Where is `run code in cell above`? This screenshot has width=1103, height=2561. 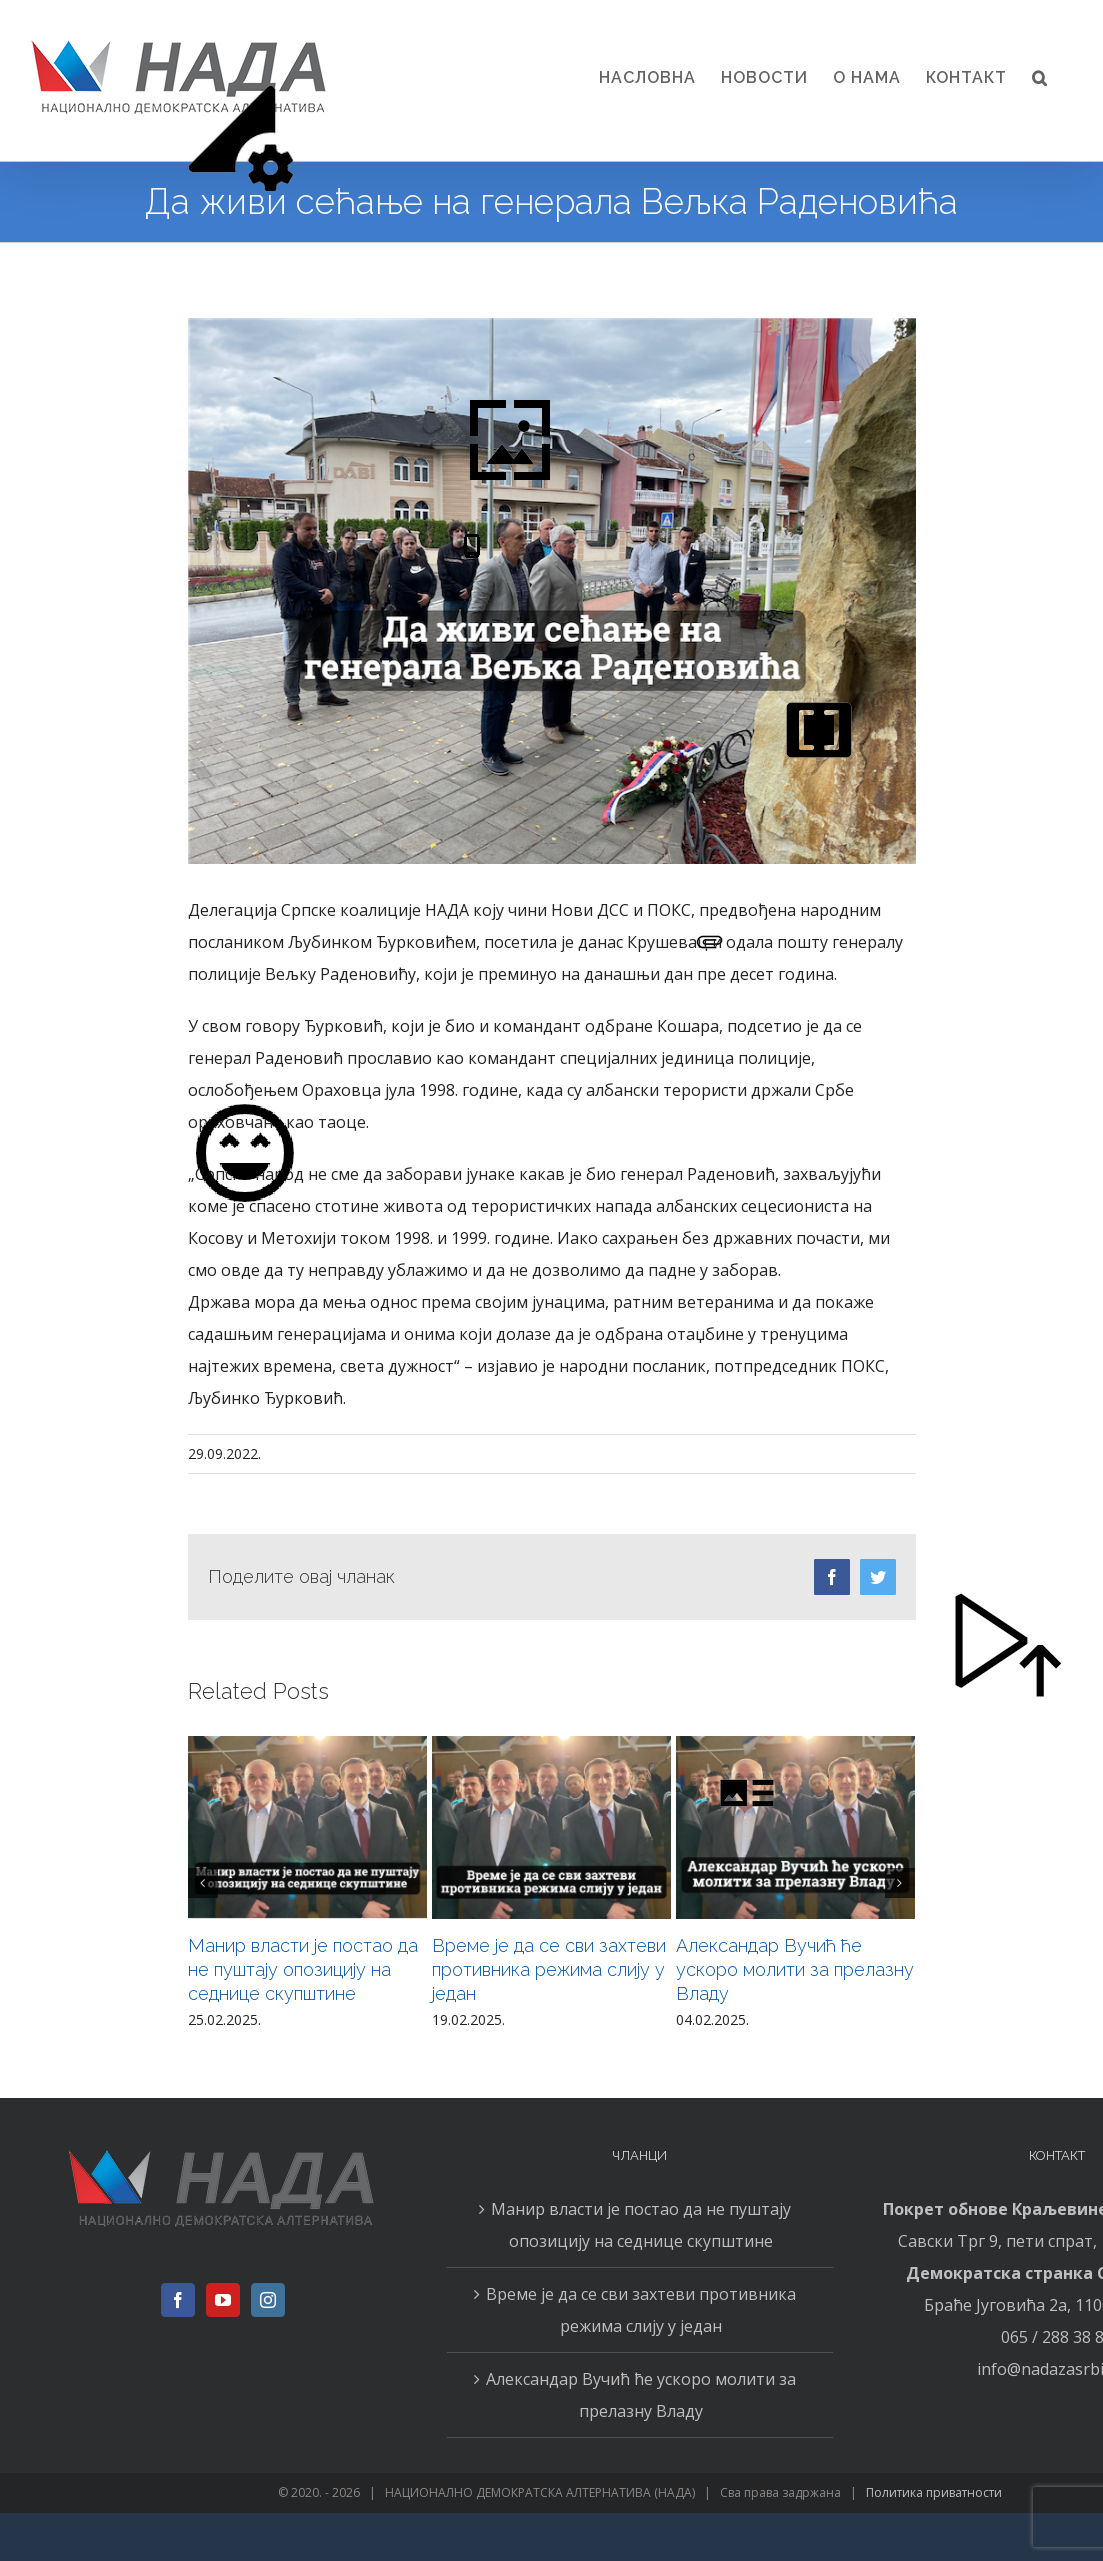
run code in cell above is located at coordinates (1007, 1645).